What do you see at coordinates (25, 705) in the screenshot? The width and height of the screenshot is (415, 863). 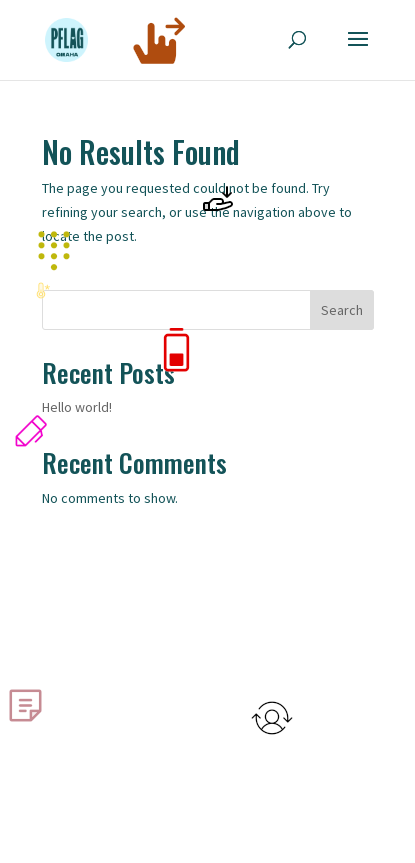 I see `create a new note` at bounding box center [25, 705].